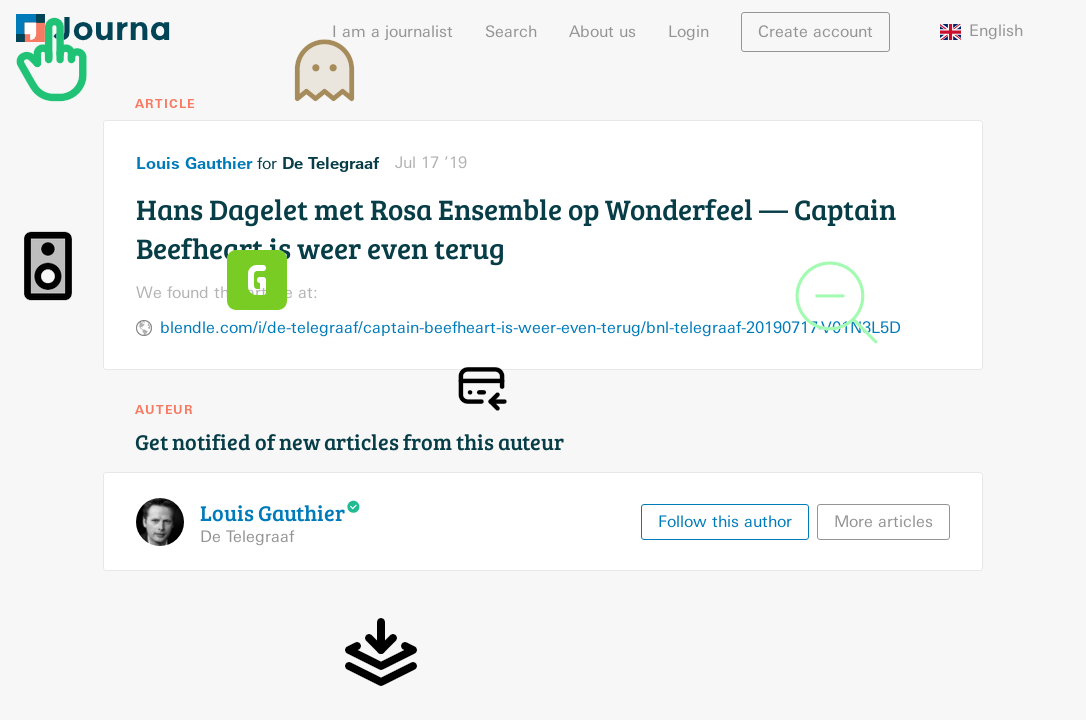 This screenshot has width=1086, height=720. What do you see at coordinates (324, 71) in the screenshot?
I see `toggle ghost mode or invisible status` at bounding box center [324, 71].